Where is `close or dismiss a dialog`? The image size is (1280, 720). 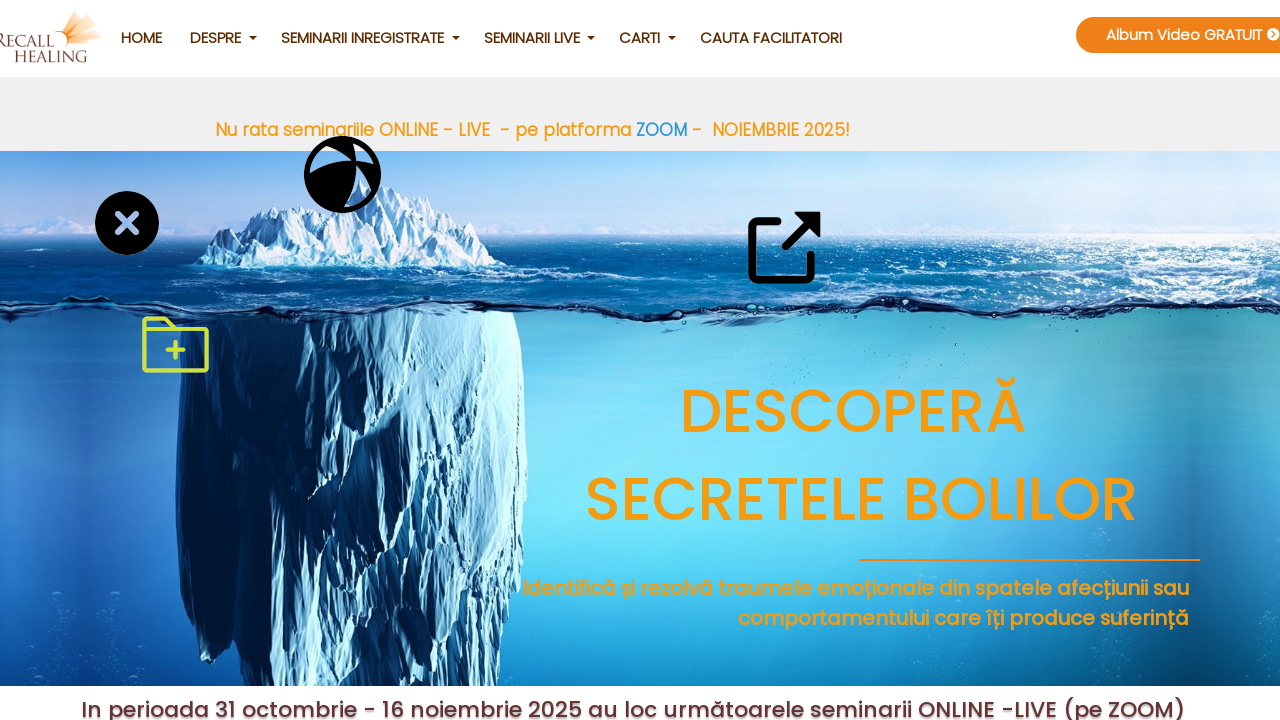 close or dismiss a dialog is located at coordinates (127, 223).